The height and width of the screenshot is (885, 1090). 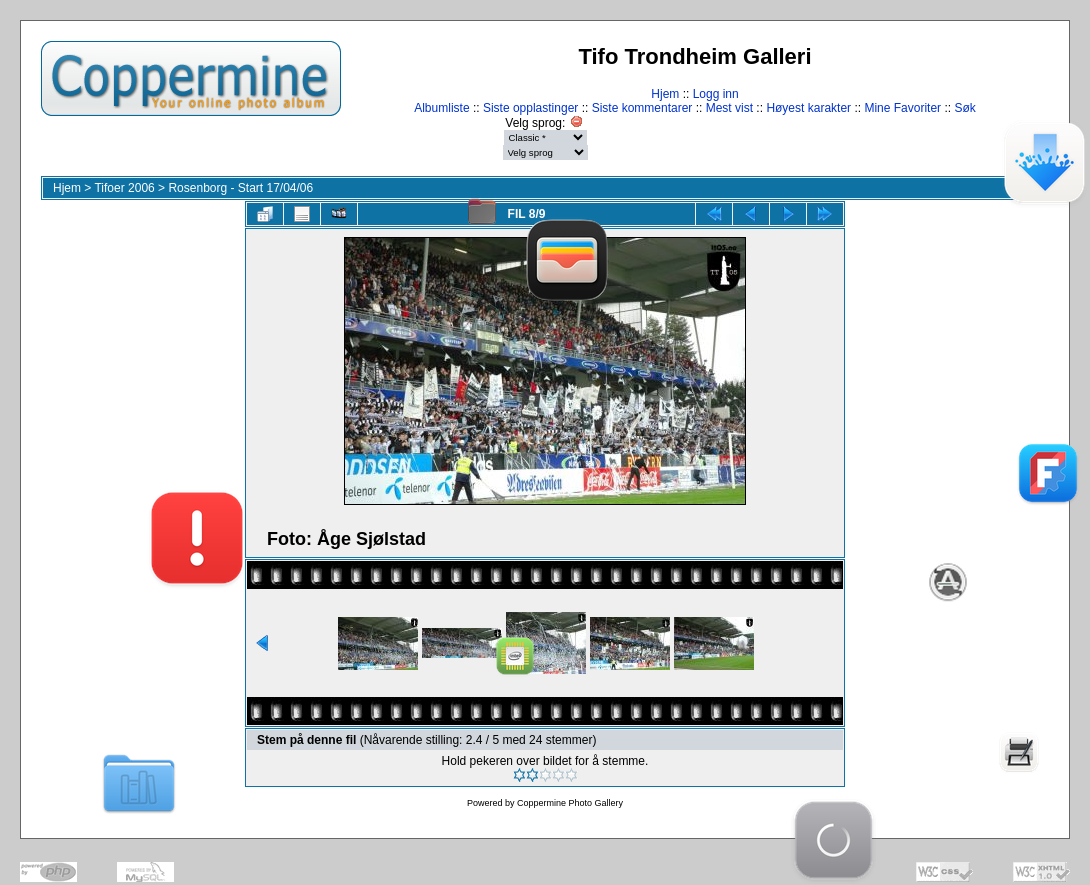 I want to click on access Intel processor settings, so click(x=515, y=656).